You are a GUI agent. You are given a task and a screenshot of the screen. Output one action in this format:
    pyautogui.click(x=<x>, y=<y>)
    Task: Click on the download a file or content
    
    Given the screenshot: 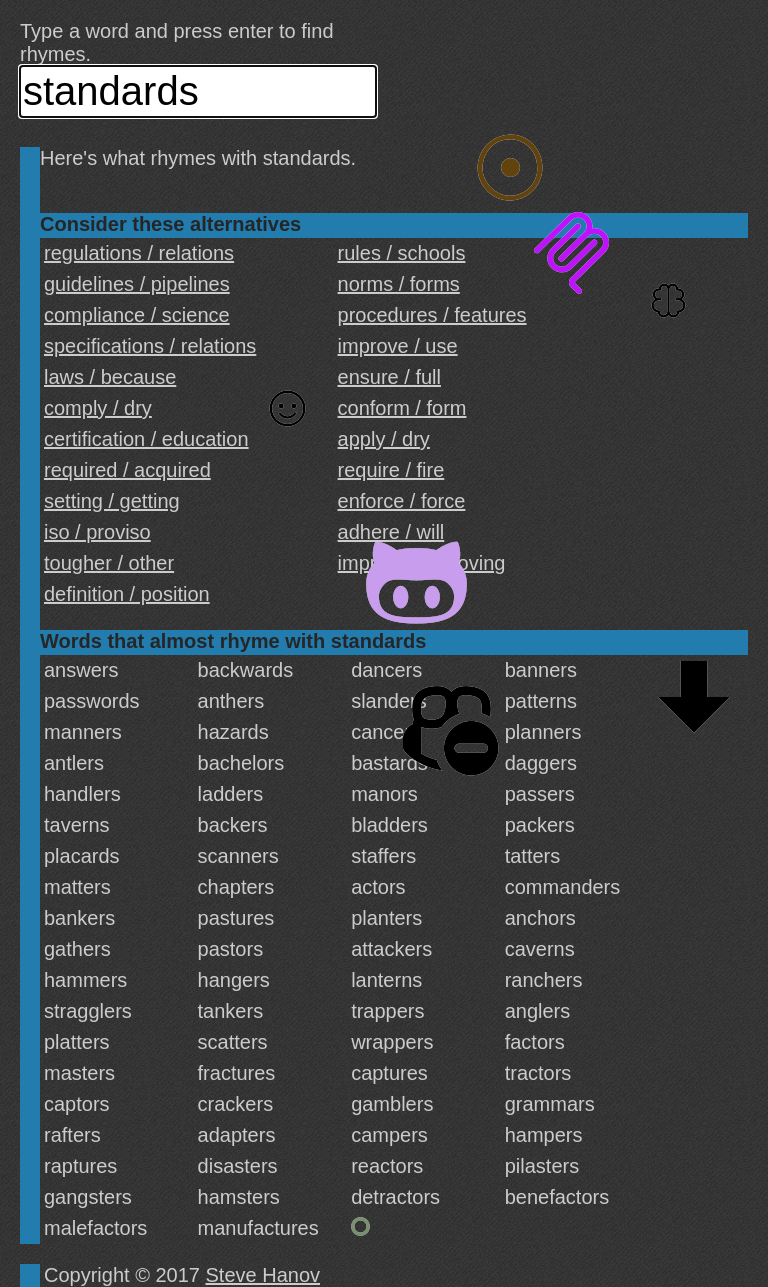 What is the action you would take?
    pyautogui.click(x=694, y=697)
    